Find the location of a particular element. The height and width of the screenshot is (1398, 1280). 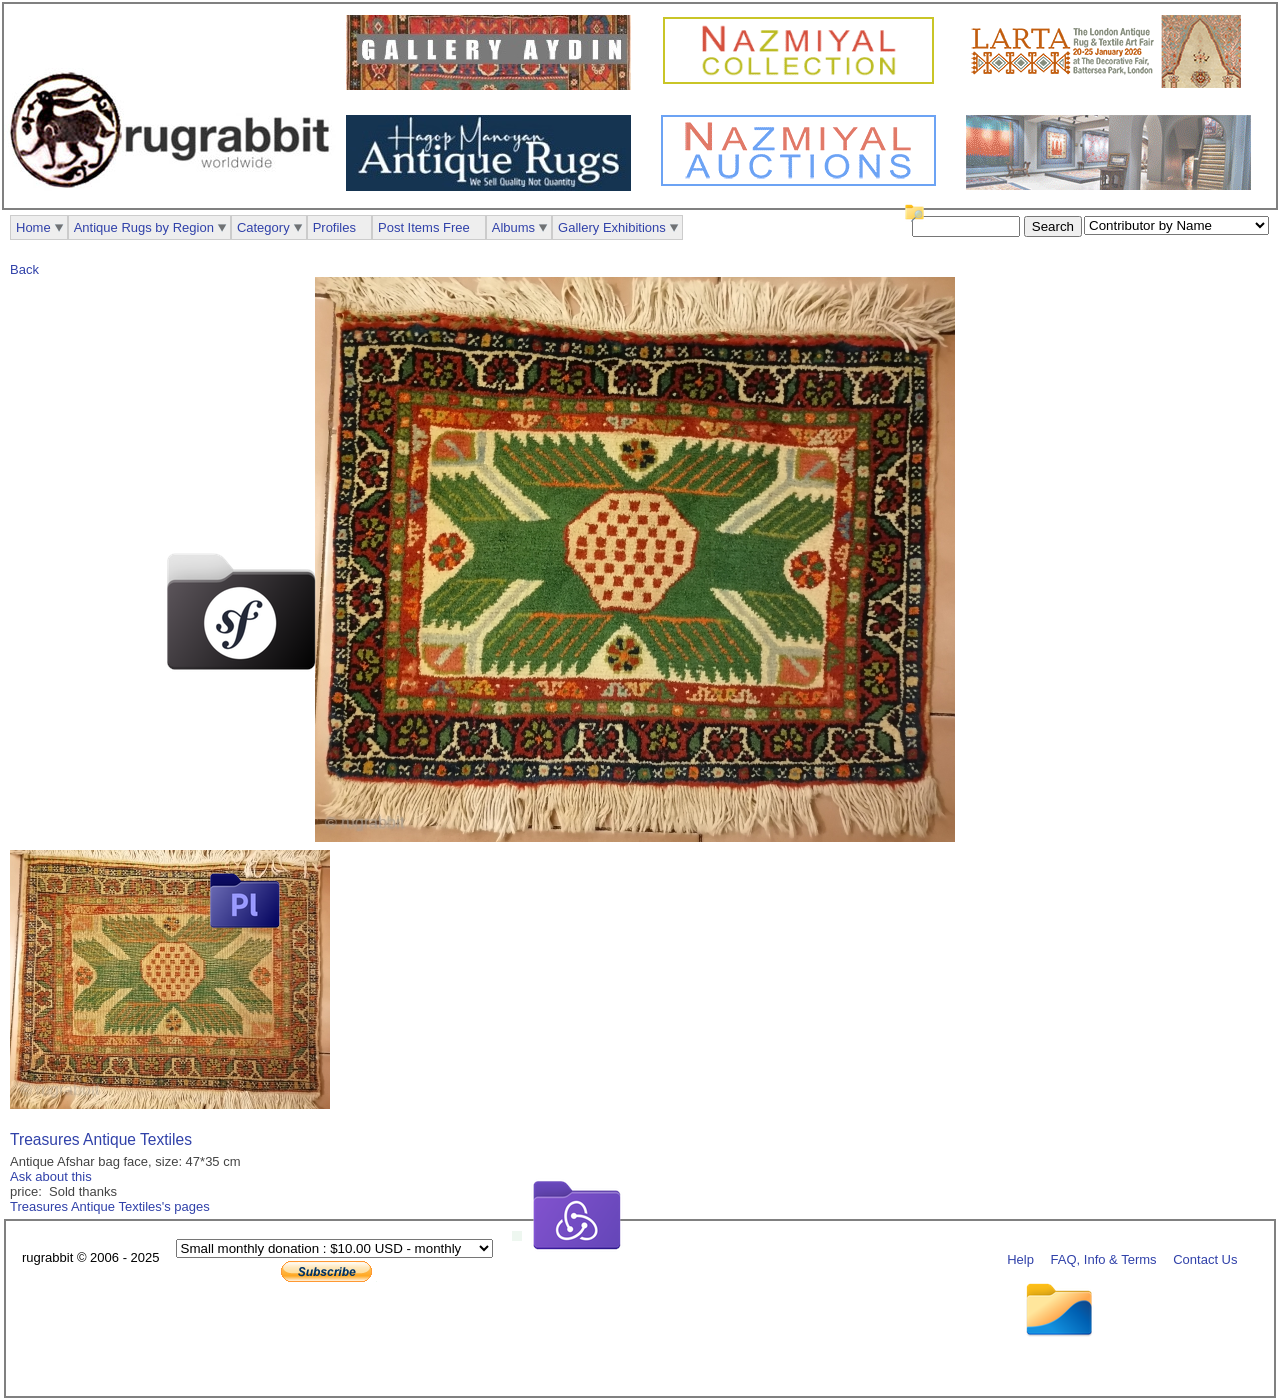

open your files folder is located at coordinates (1059, 1311).